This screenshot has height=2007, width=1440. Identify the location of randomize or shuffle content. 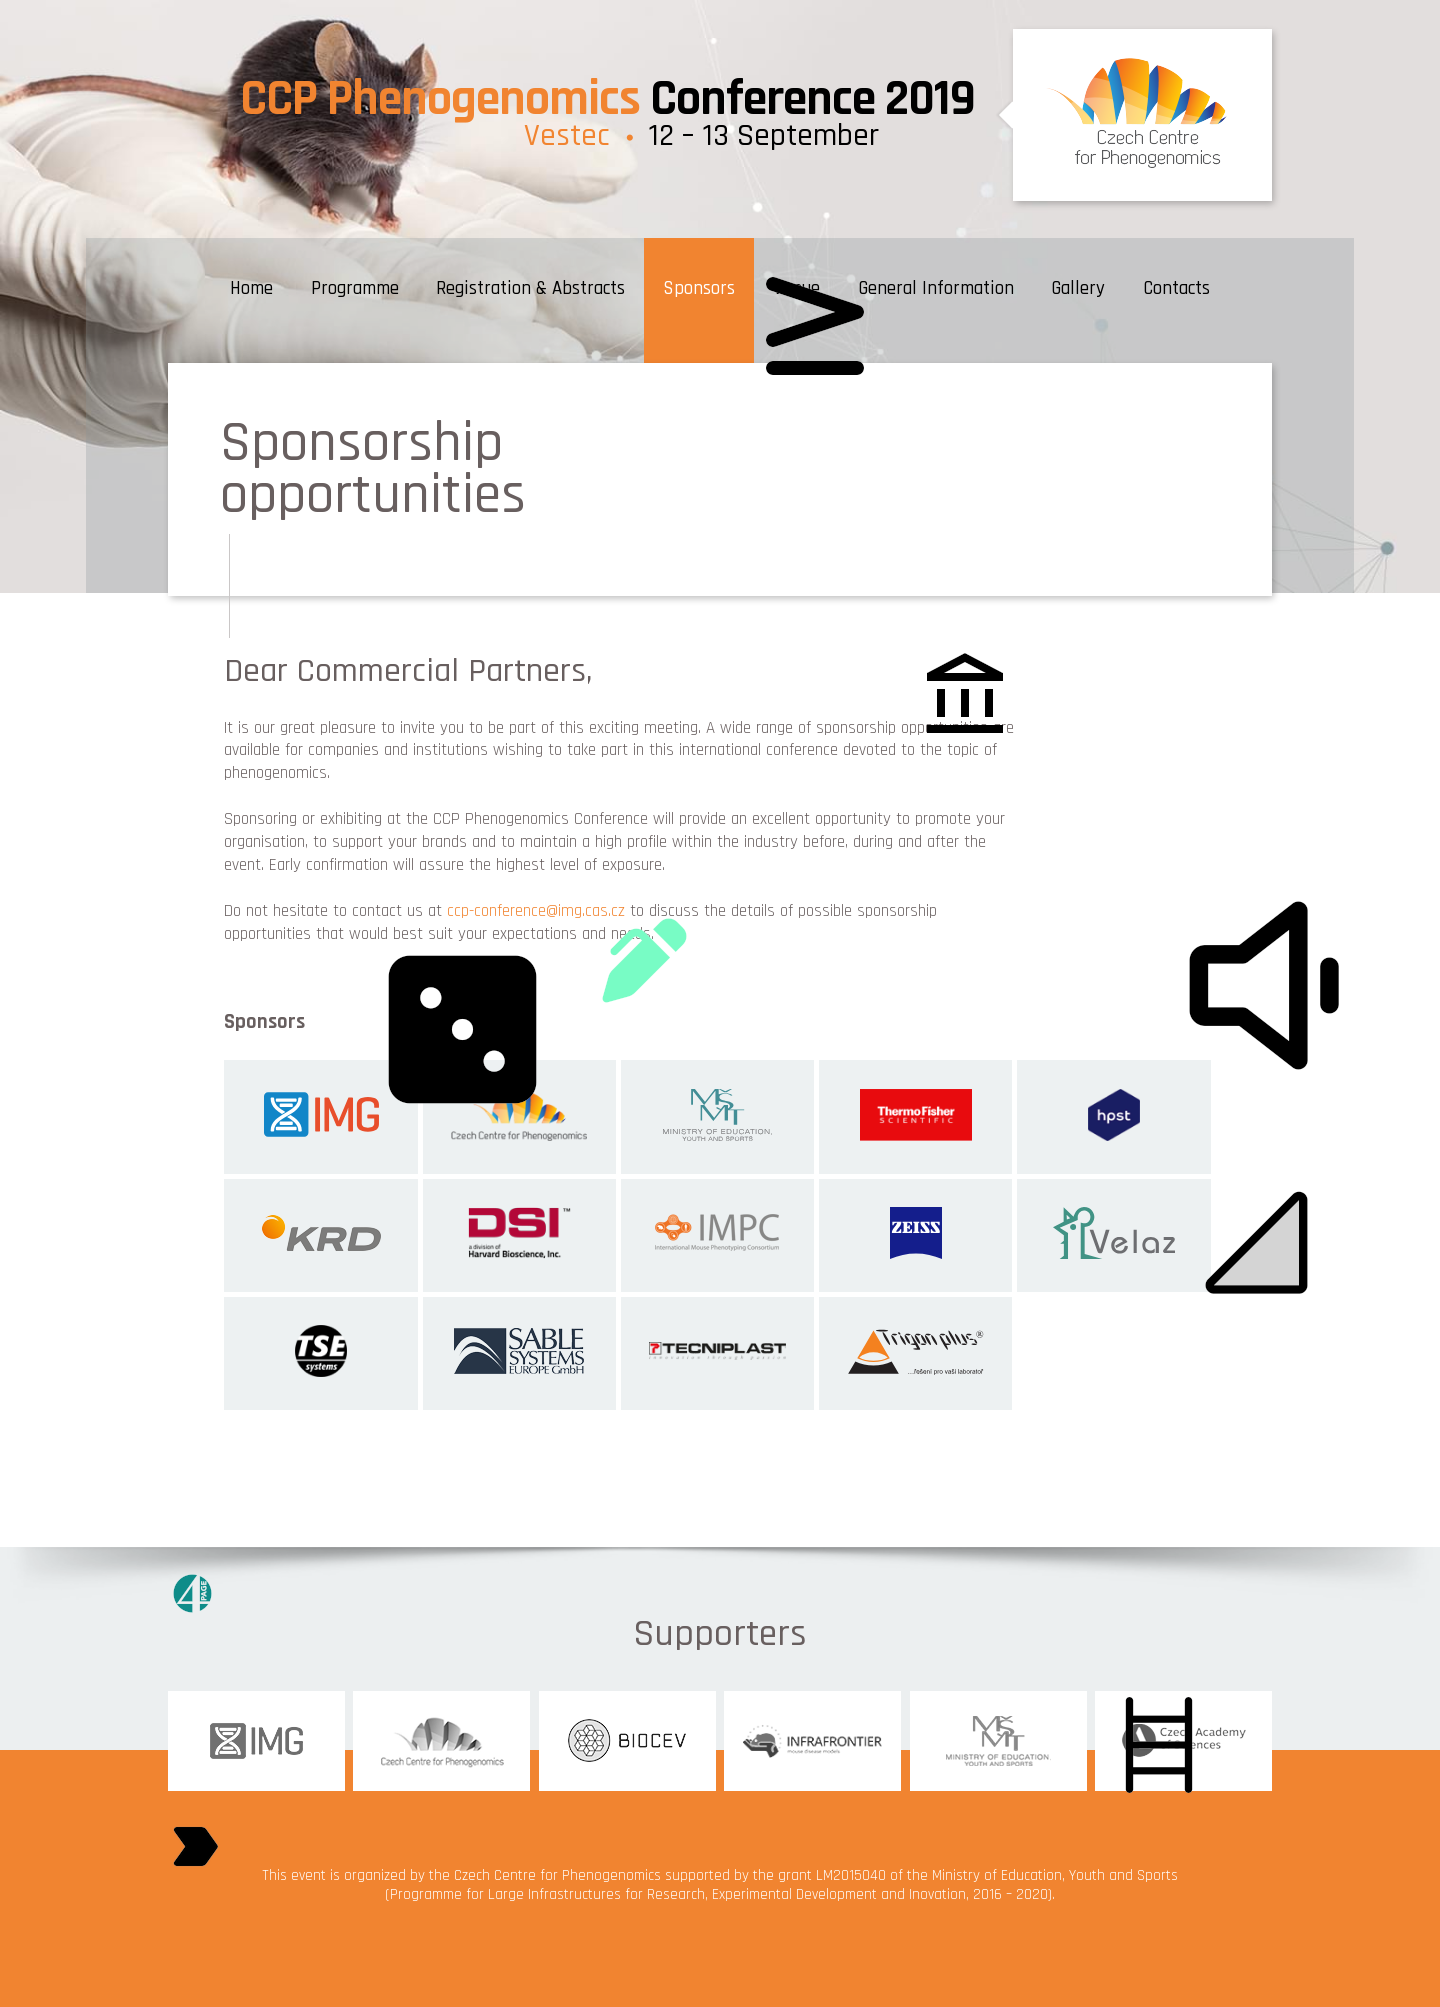
(462, 1029).